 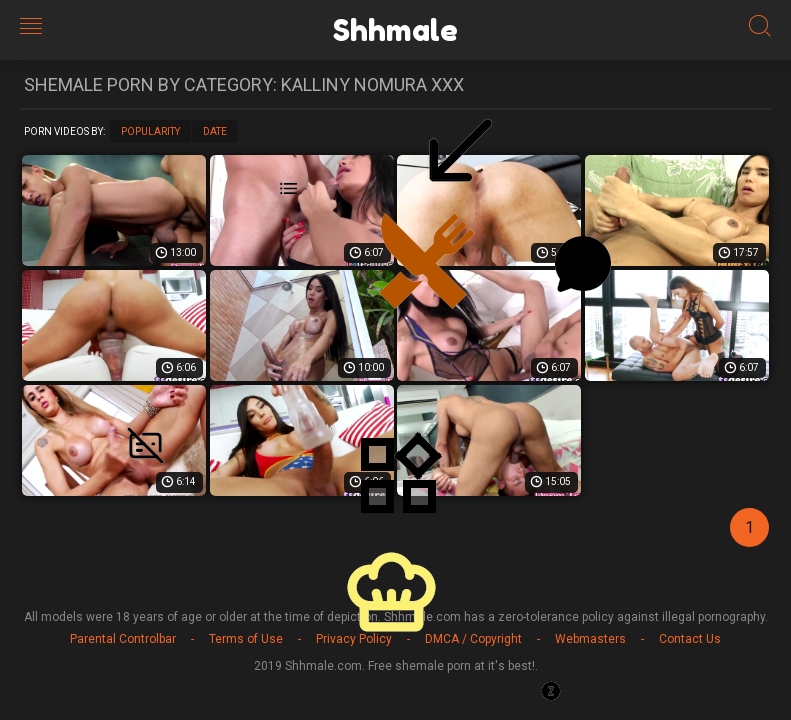 What do you see at coordinates (145, 445) in the screenshot?
I see `turn off closed captions` at bounding box center [145, 445].